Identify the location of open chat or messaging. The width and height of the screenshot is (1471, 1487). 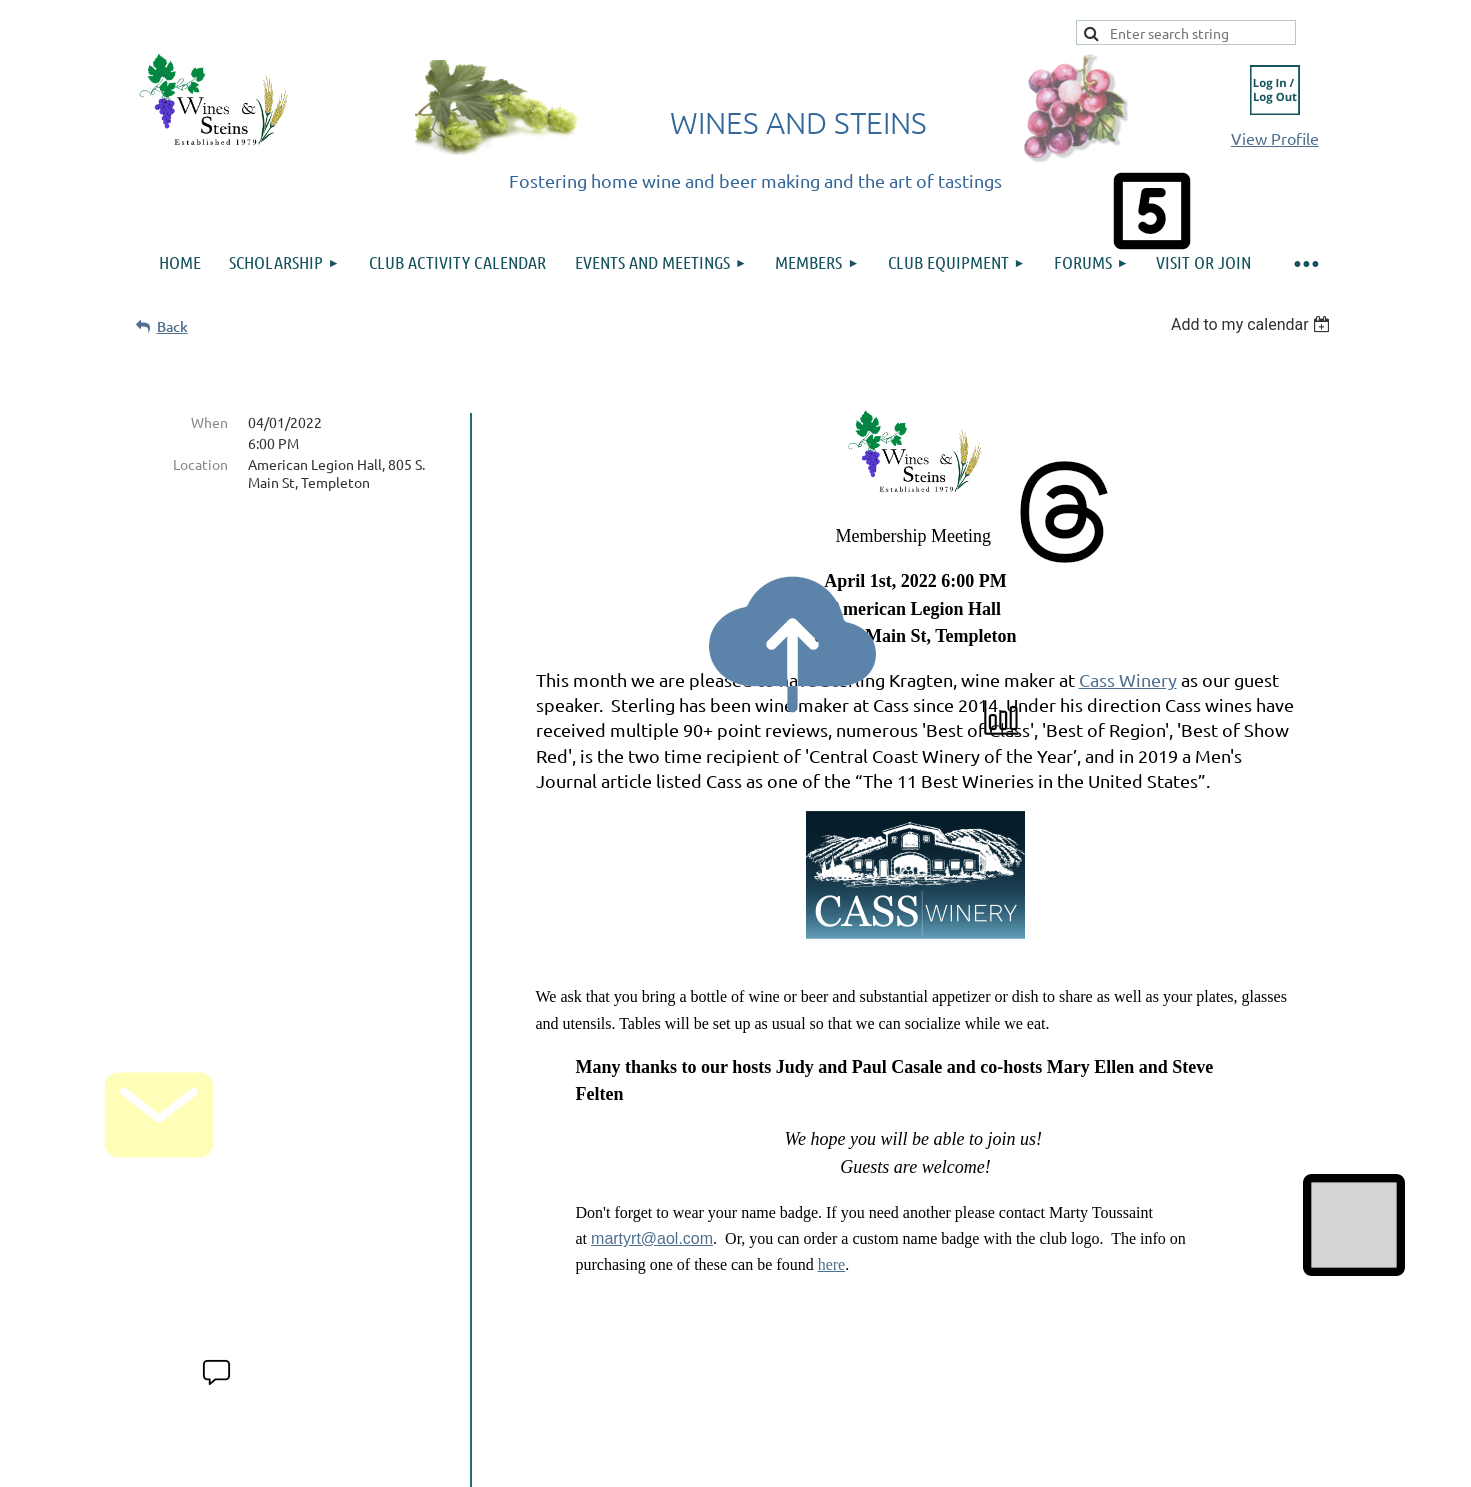
(216, 1372).